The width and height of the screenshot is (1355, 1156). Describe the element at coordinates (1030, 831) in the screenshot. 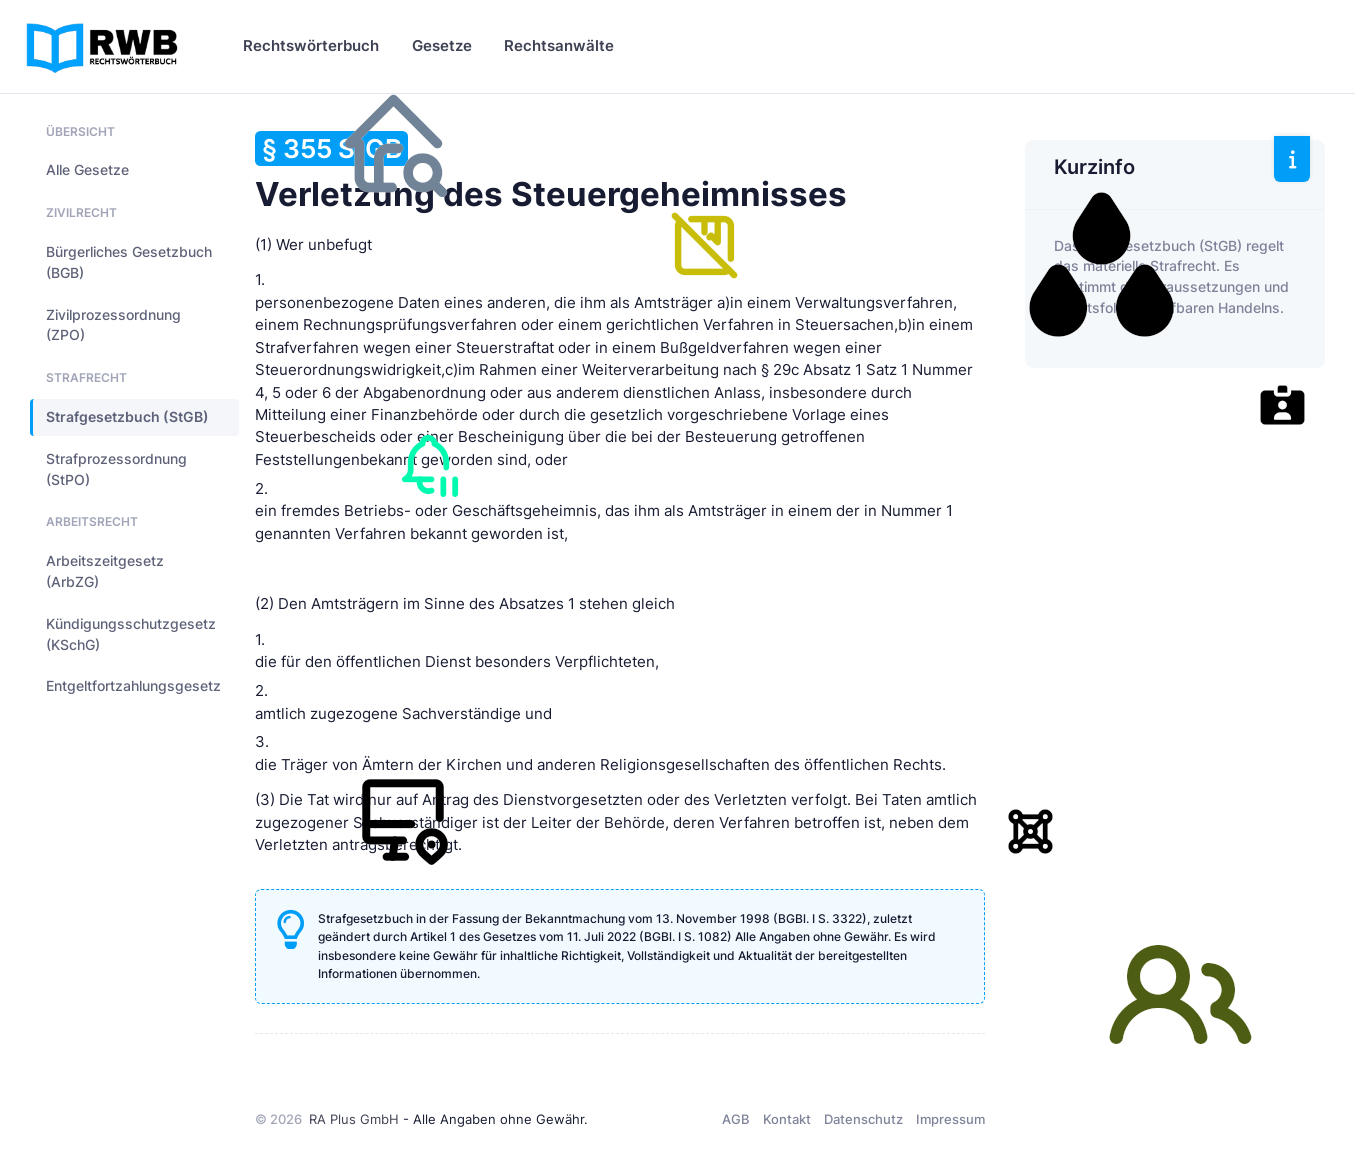

I see `view full network hierarchy` at that location.